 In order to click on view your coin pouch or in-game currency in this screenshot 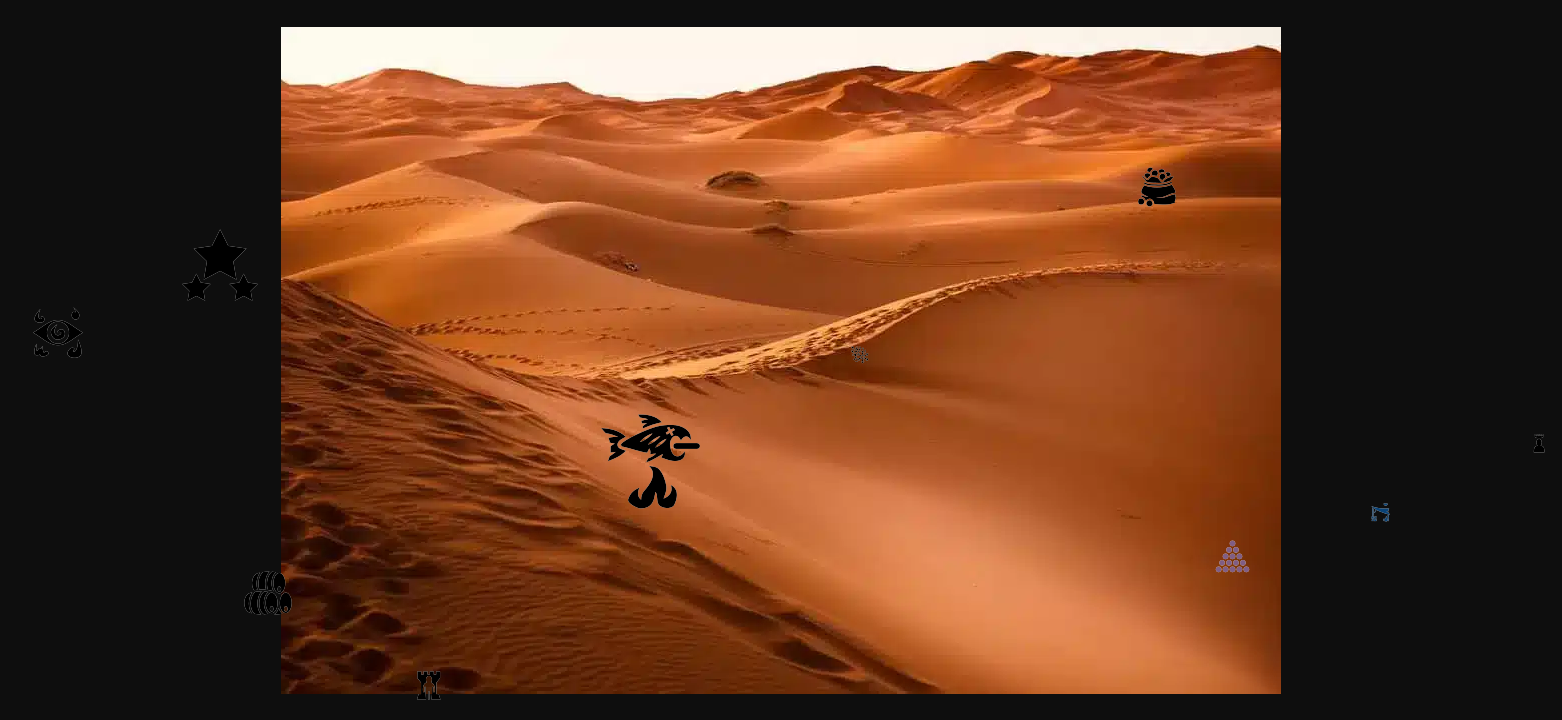, I will do `click(1157, 187)`.